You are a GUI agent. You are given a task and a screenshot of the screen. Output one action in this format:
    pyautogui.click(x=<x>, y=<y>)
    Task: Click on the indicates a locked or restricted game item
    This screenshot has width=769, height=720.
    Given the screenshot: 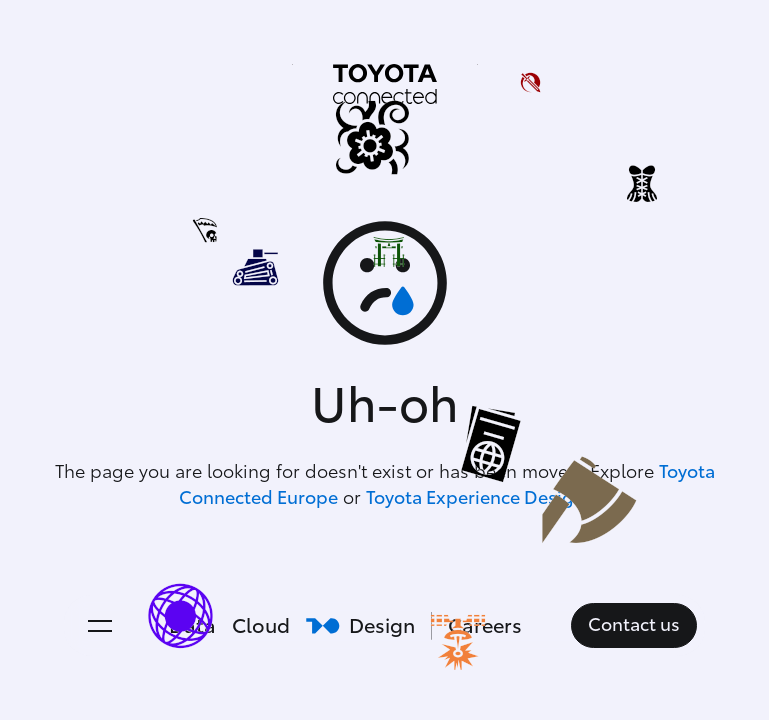 What is the action you would take?
    pyautogui.click(x=180, y=615)
    